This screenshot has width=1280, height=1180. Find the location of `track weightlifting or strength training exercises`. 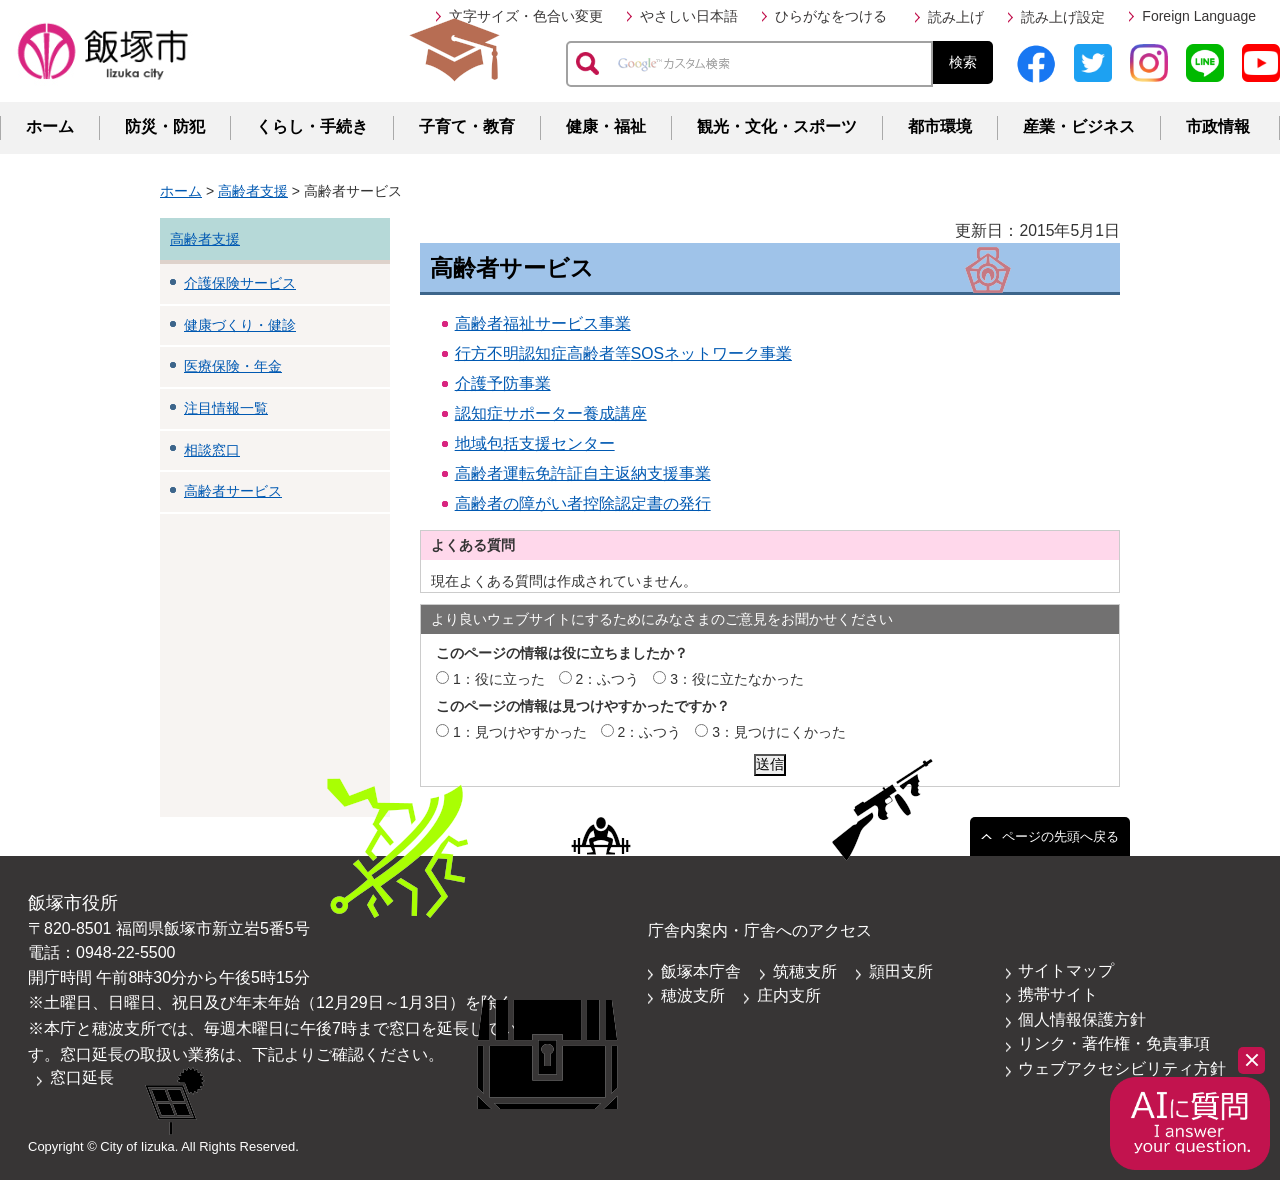

track weightlifting or strength training exercises is located at coordinates (601, 825).